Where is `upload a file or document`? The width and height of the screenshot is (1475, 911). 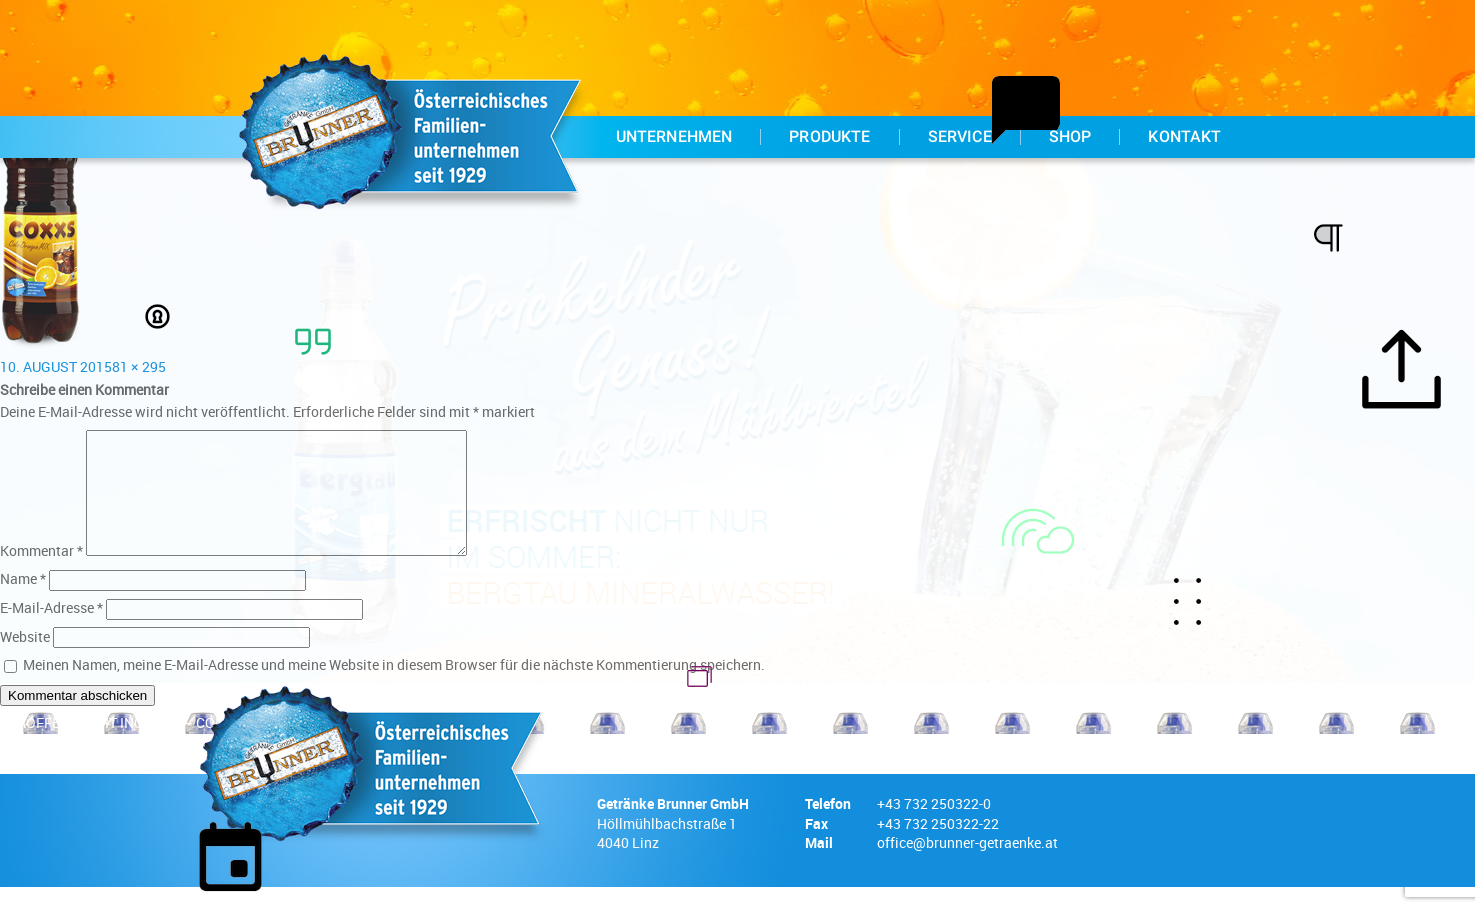 upload a file or document is located at coordinates (1401, 372).